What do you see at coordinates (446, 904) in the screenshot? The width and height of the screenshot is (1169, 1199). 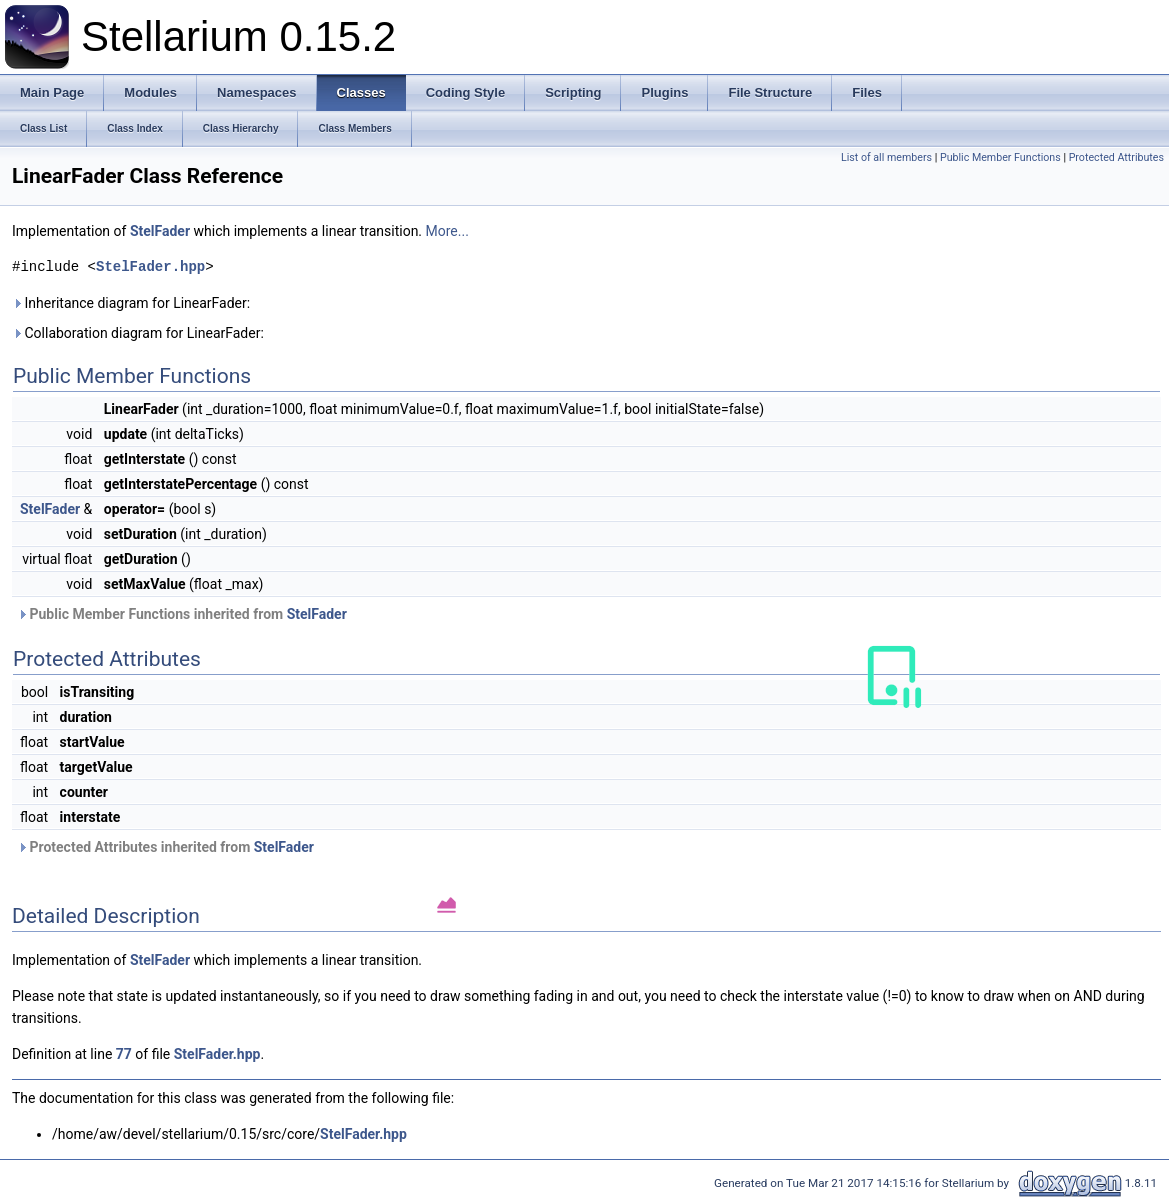 I see `view area chart or graph` at bounding box center [446, 904].